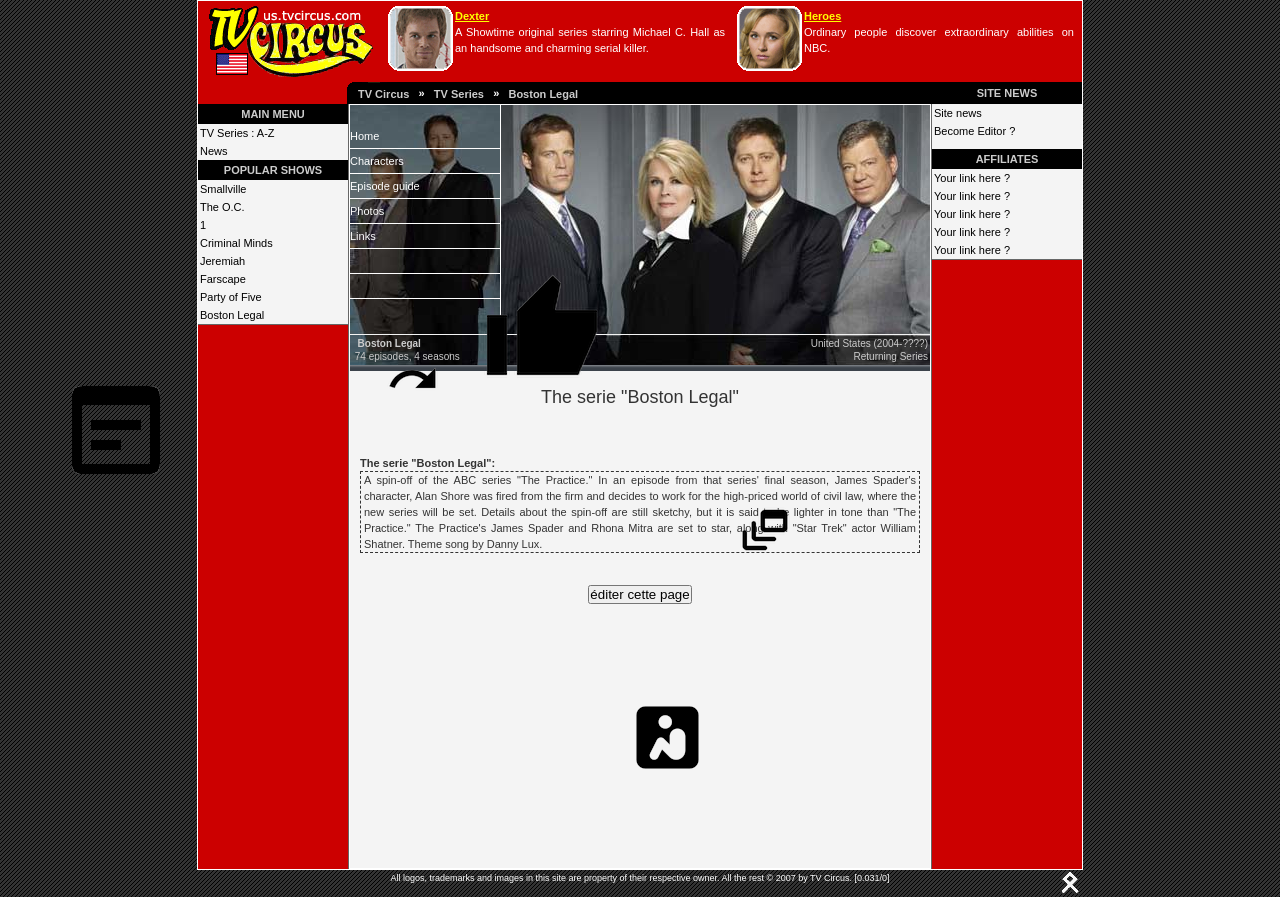 This screenshot has height=897, width=1280. What do you see at coordinates (413, 379) in the screenshot?
I see `redo the last undone action` at bounding box center [413, 379].